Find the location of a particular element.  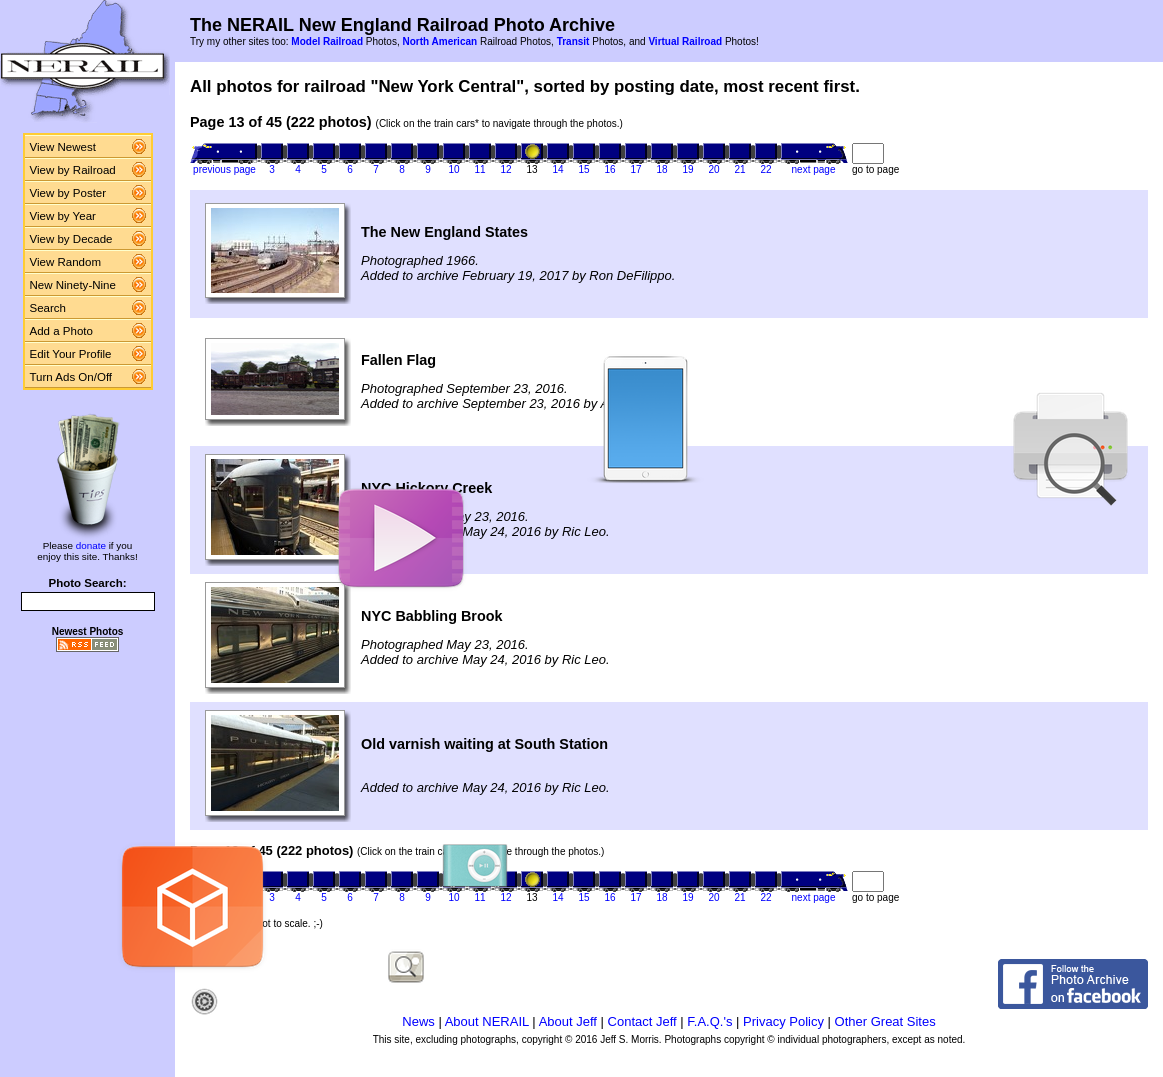

3D model file in STL ASCII format is located at coordinates (192, 901).